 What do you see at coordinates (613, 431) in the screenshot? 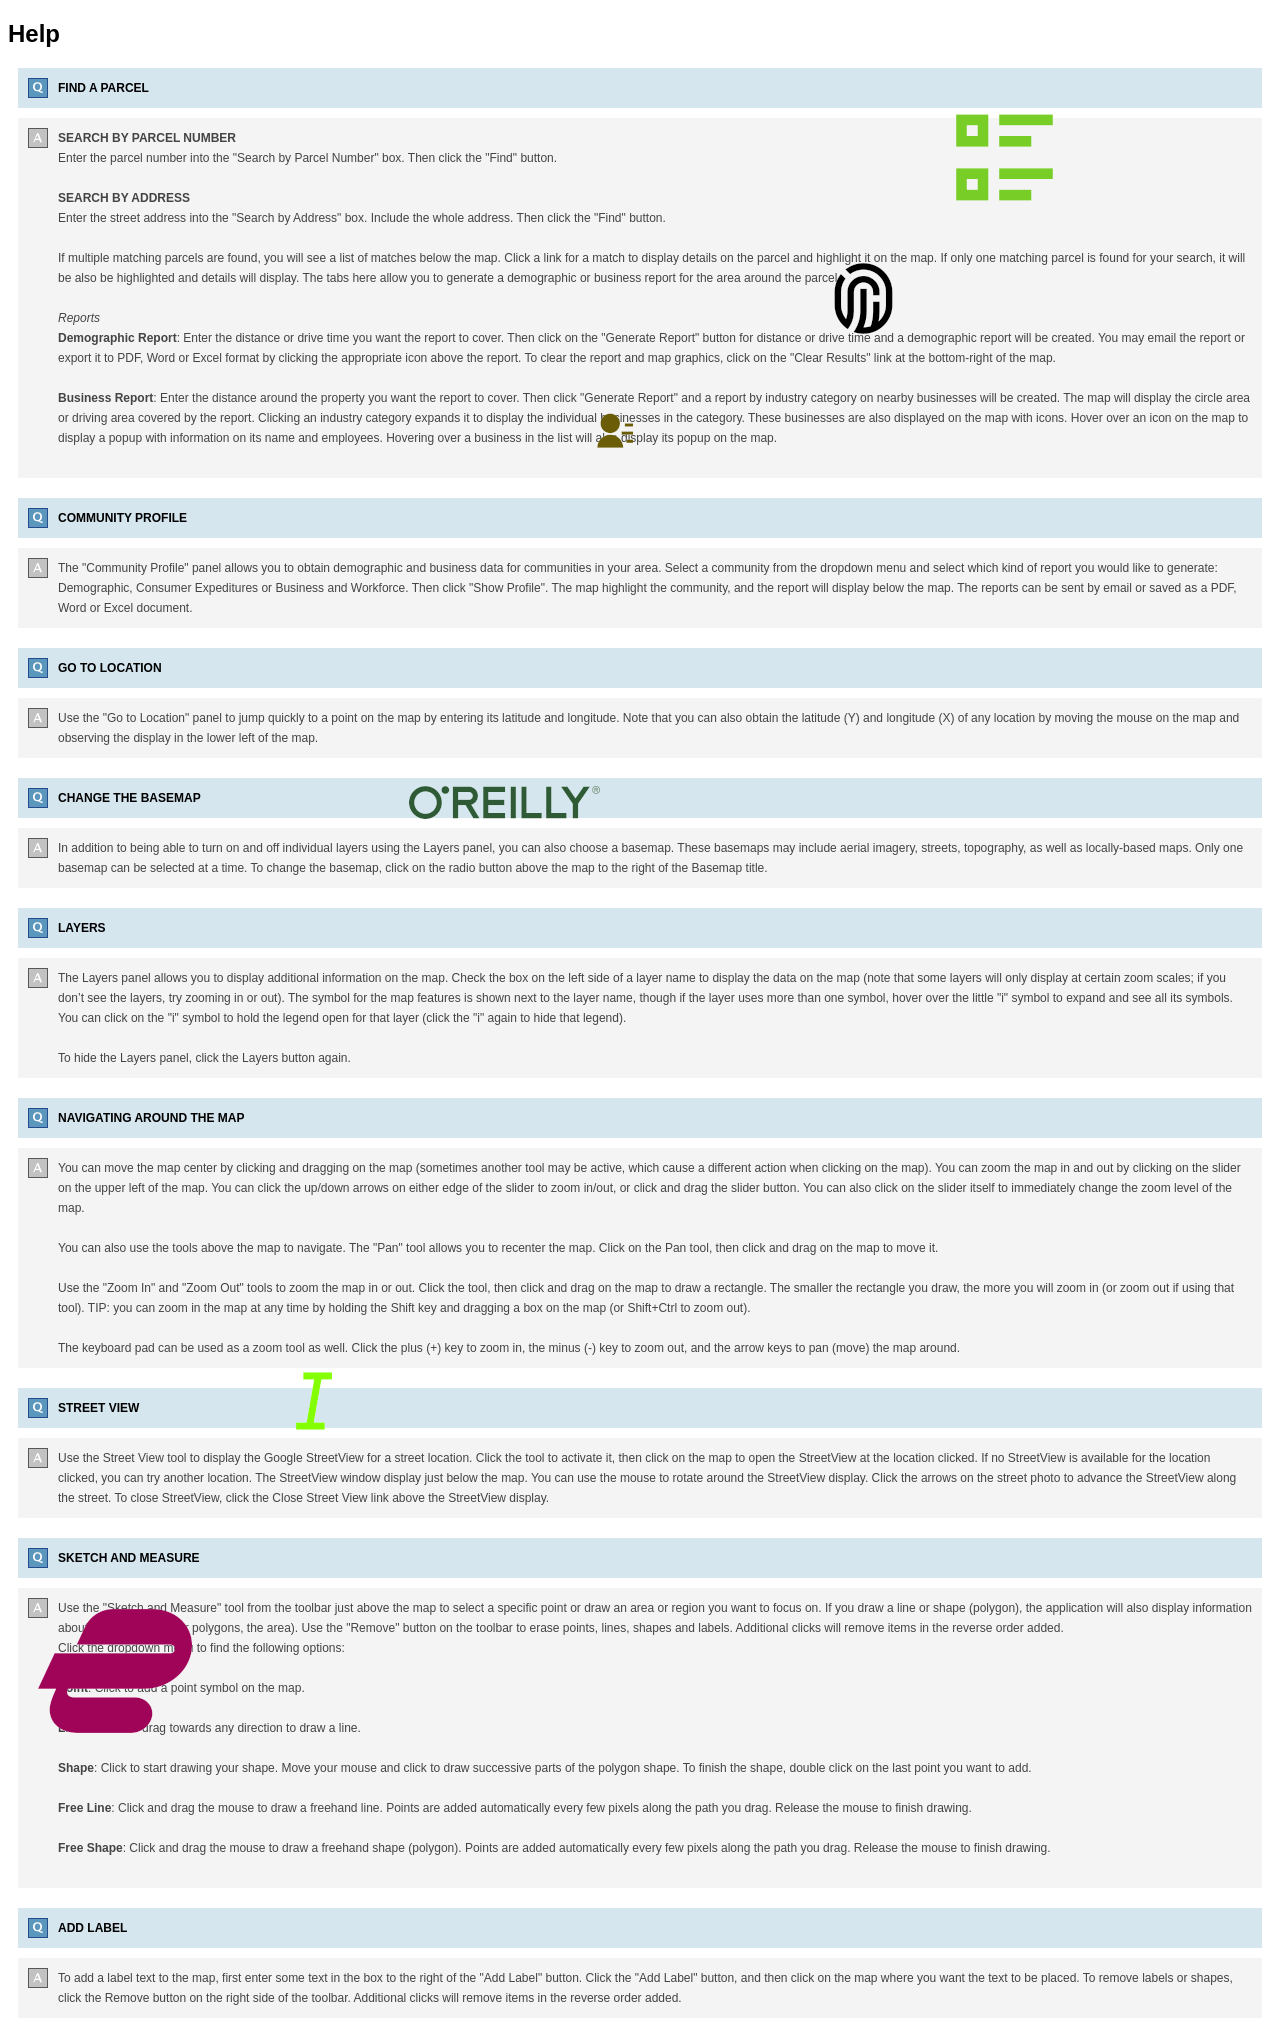
I see `access your contacts list` at bounding box center [613, 431].